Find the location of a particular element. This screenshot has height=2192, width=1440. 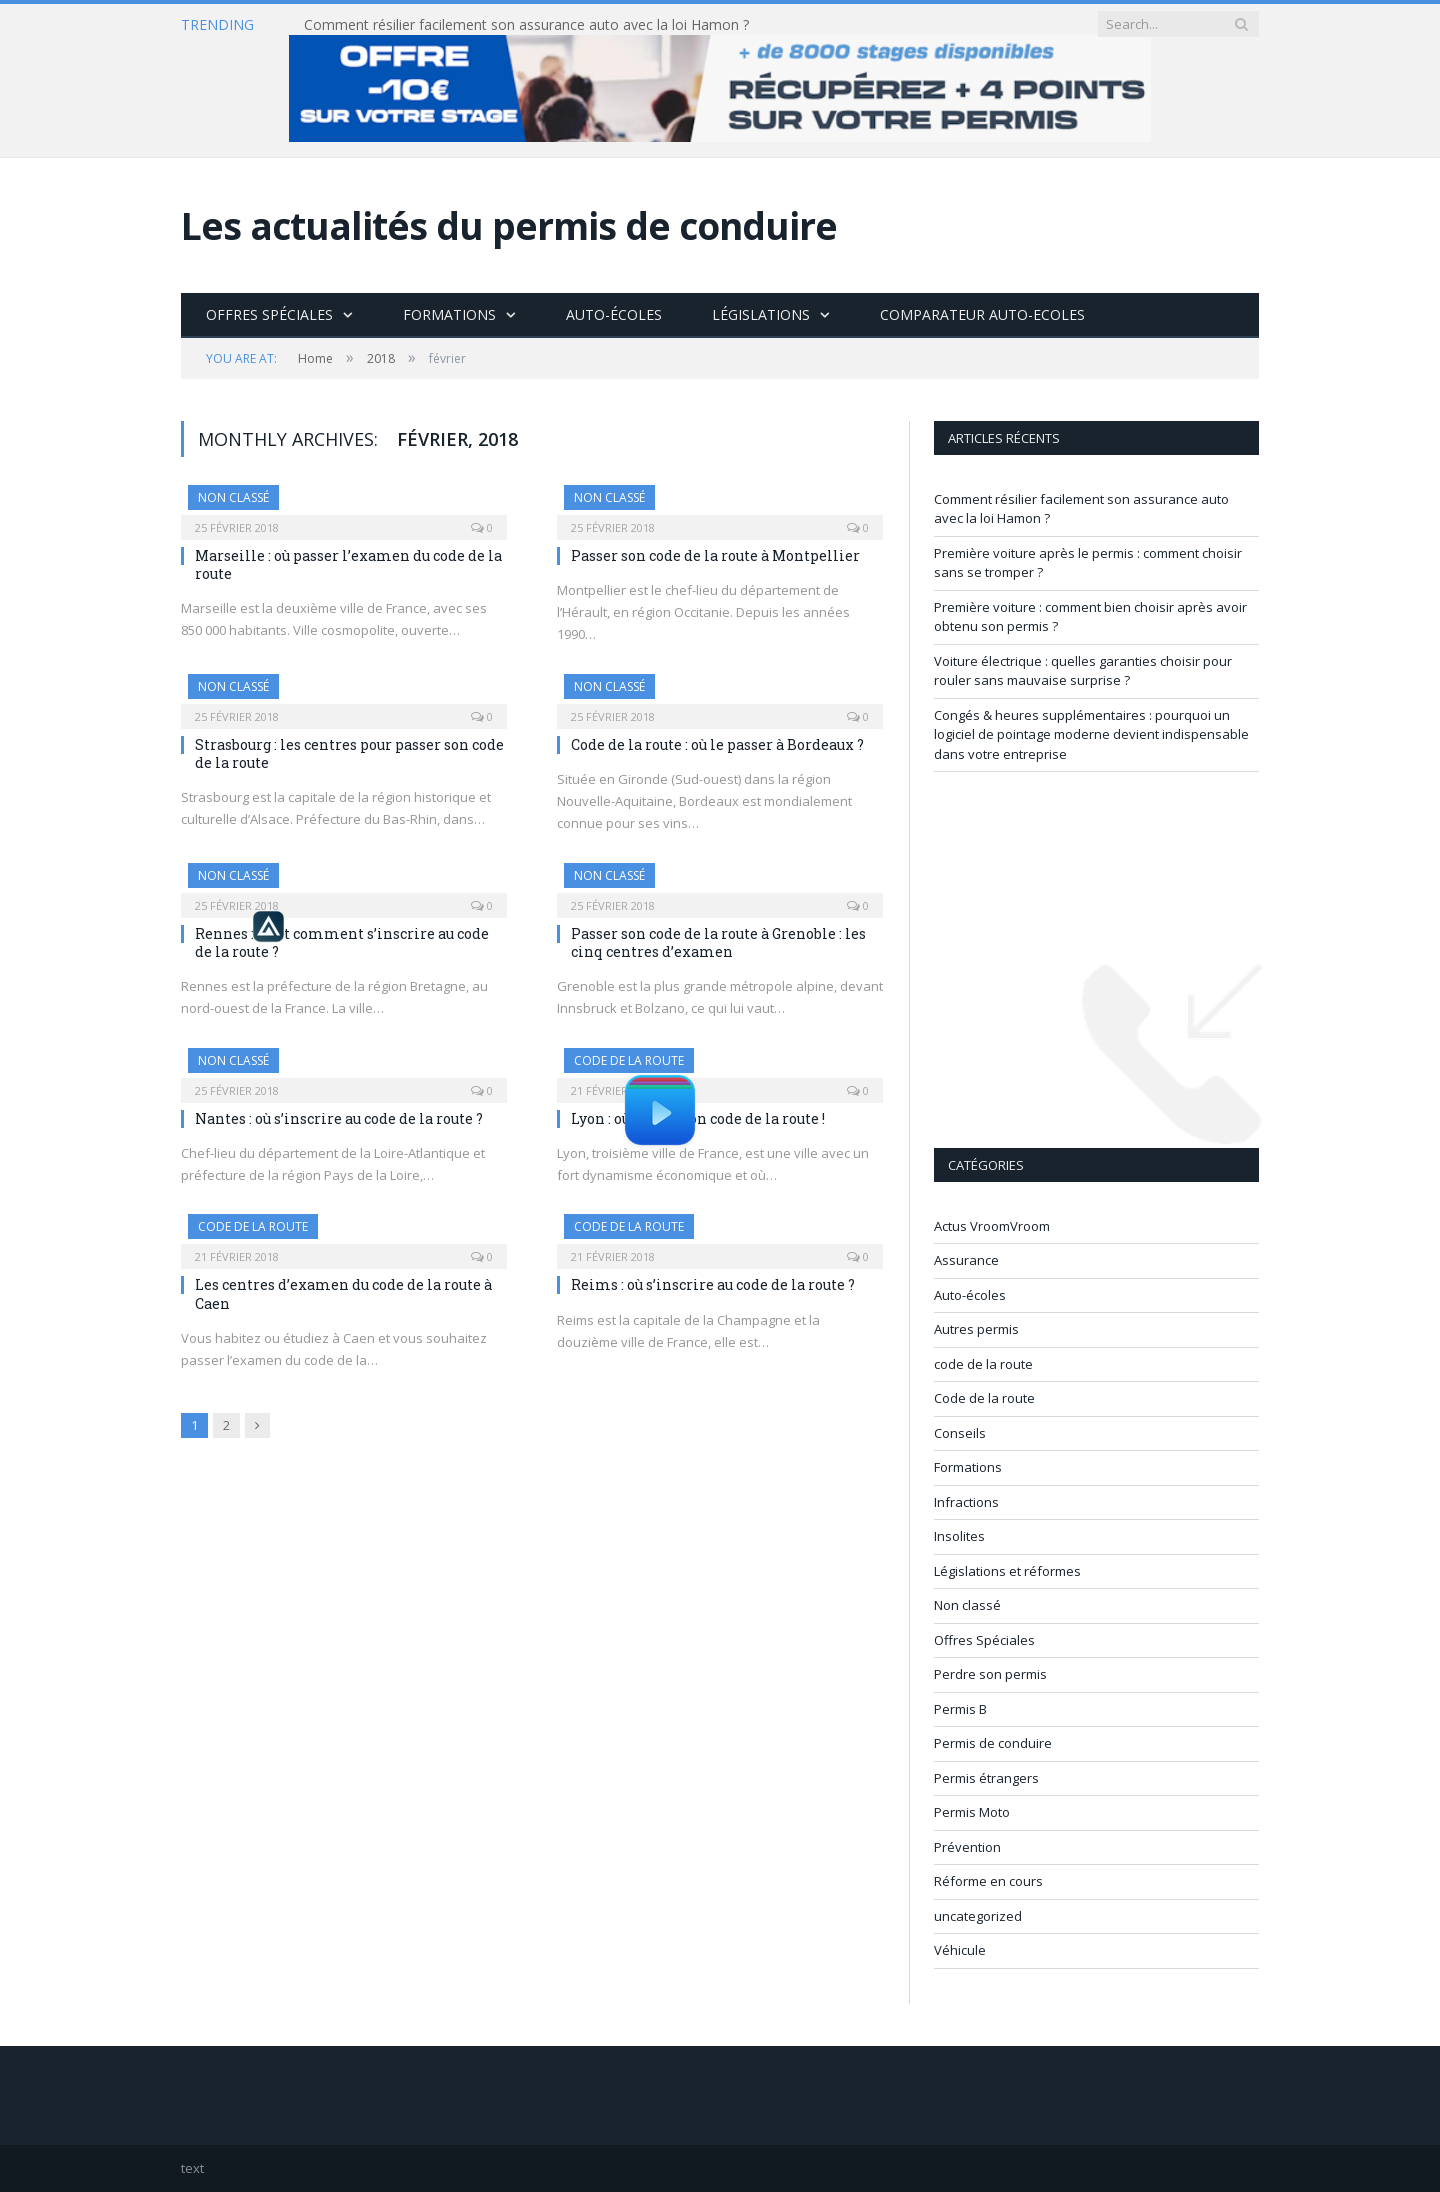

incoming call notification is located at coordinates (1172, 1053).